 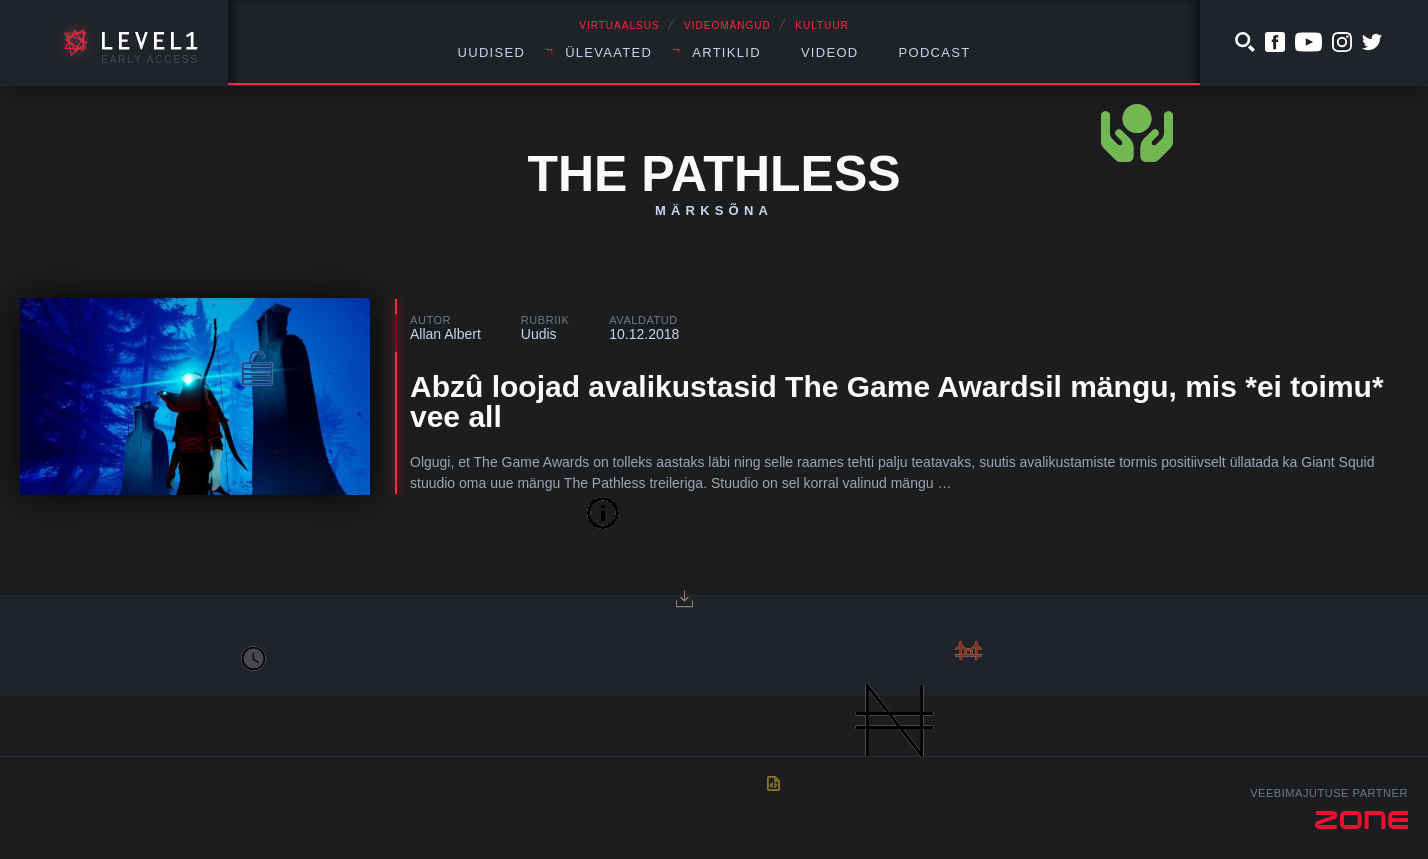 I want to click on view source code file, so click(x=773, y=783).